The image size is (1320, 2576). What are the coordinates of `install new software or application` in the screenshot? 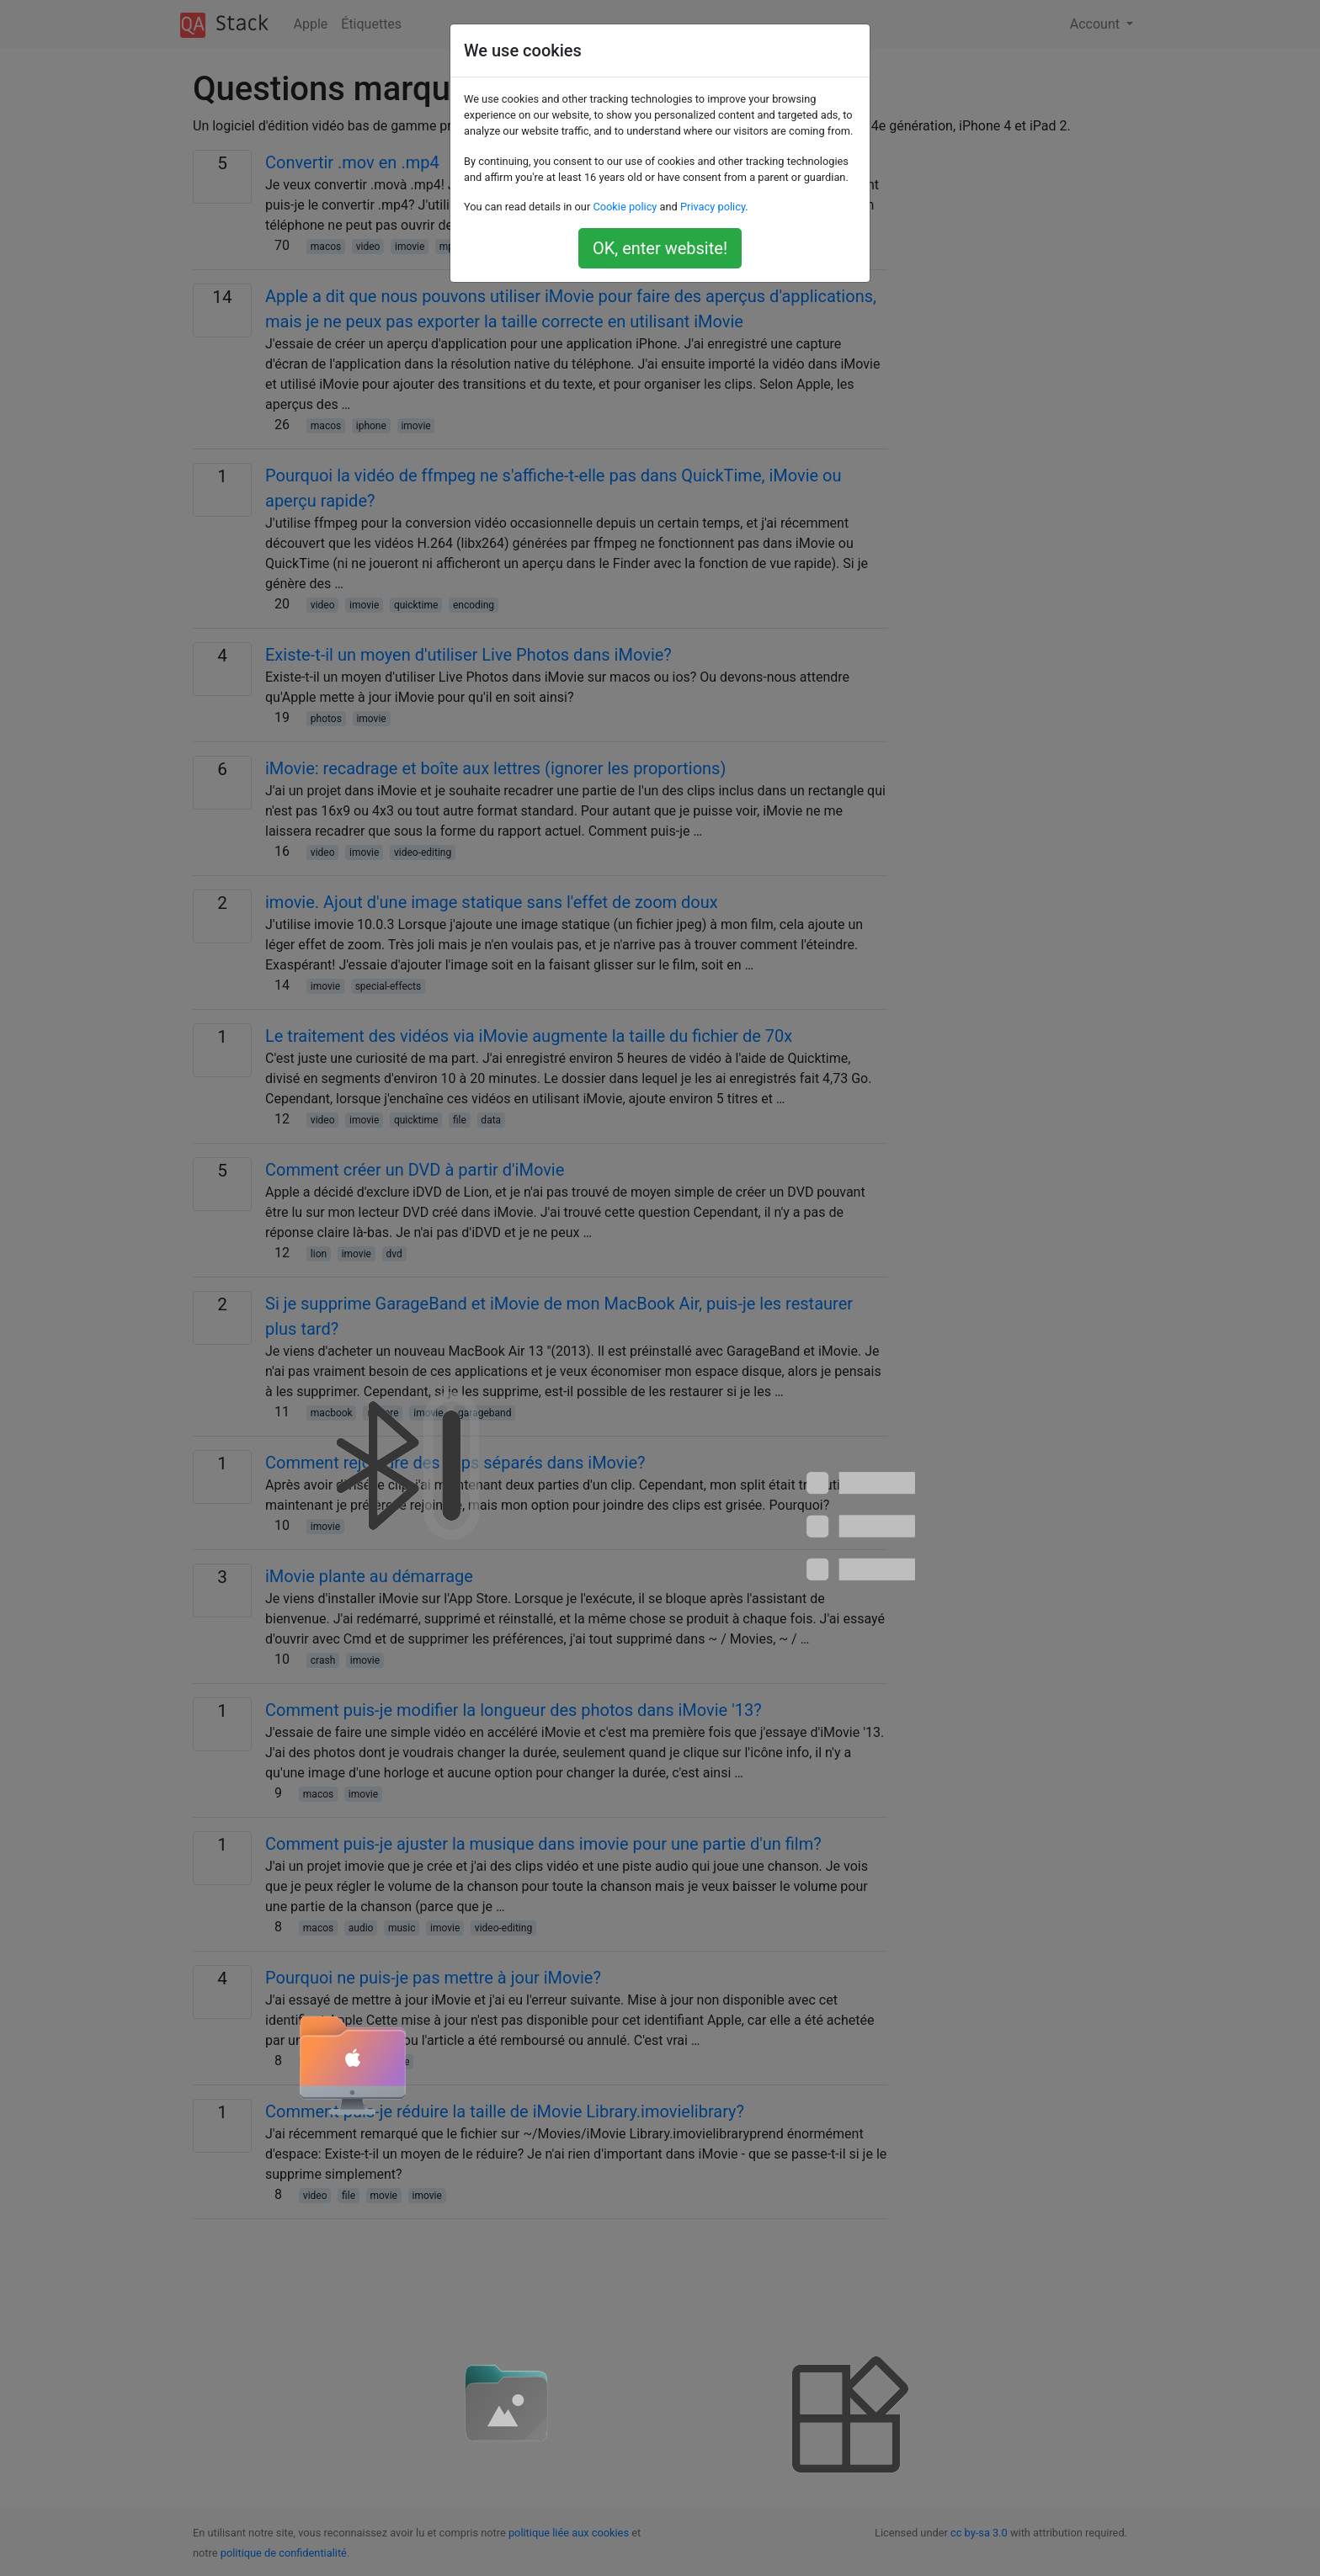 It's located at (850, 2414).